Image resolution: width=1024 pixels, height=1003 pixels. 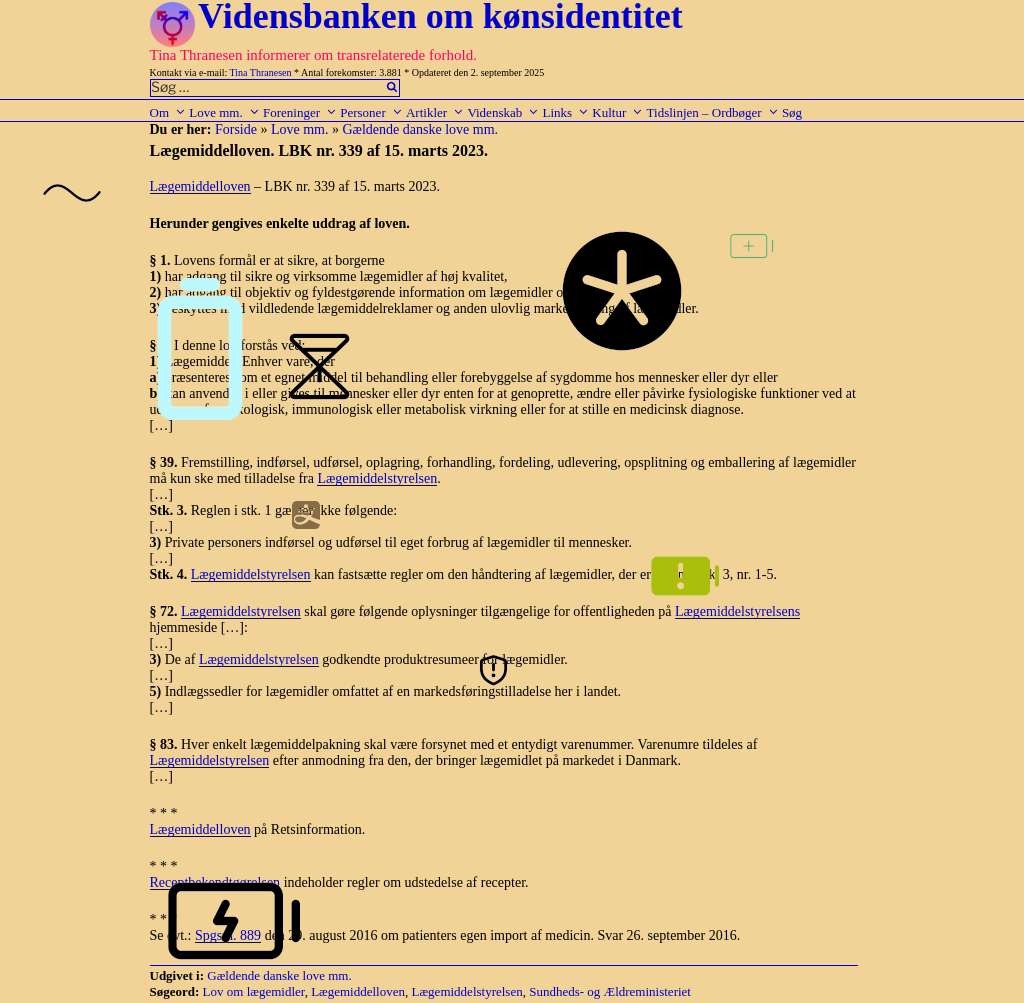 What do you see at coordinates (306, 515) in the screenshot?
I see `pay with Alipay` at bounding box center [306, 515].